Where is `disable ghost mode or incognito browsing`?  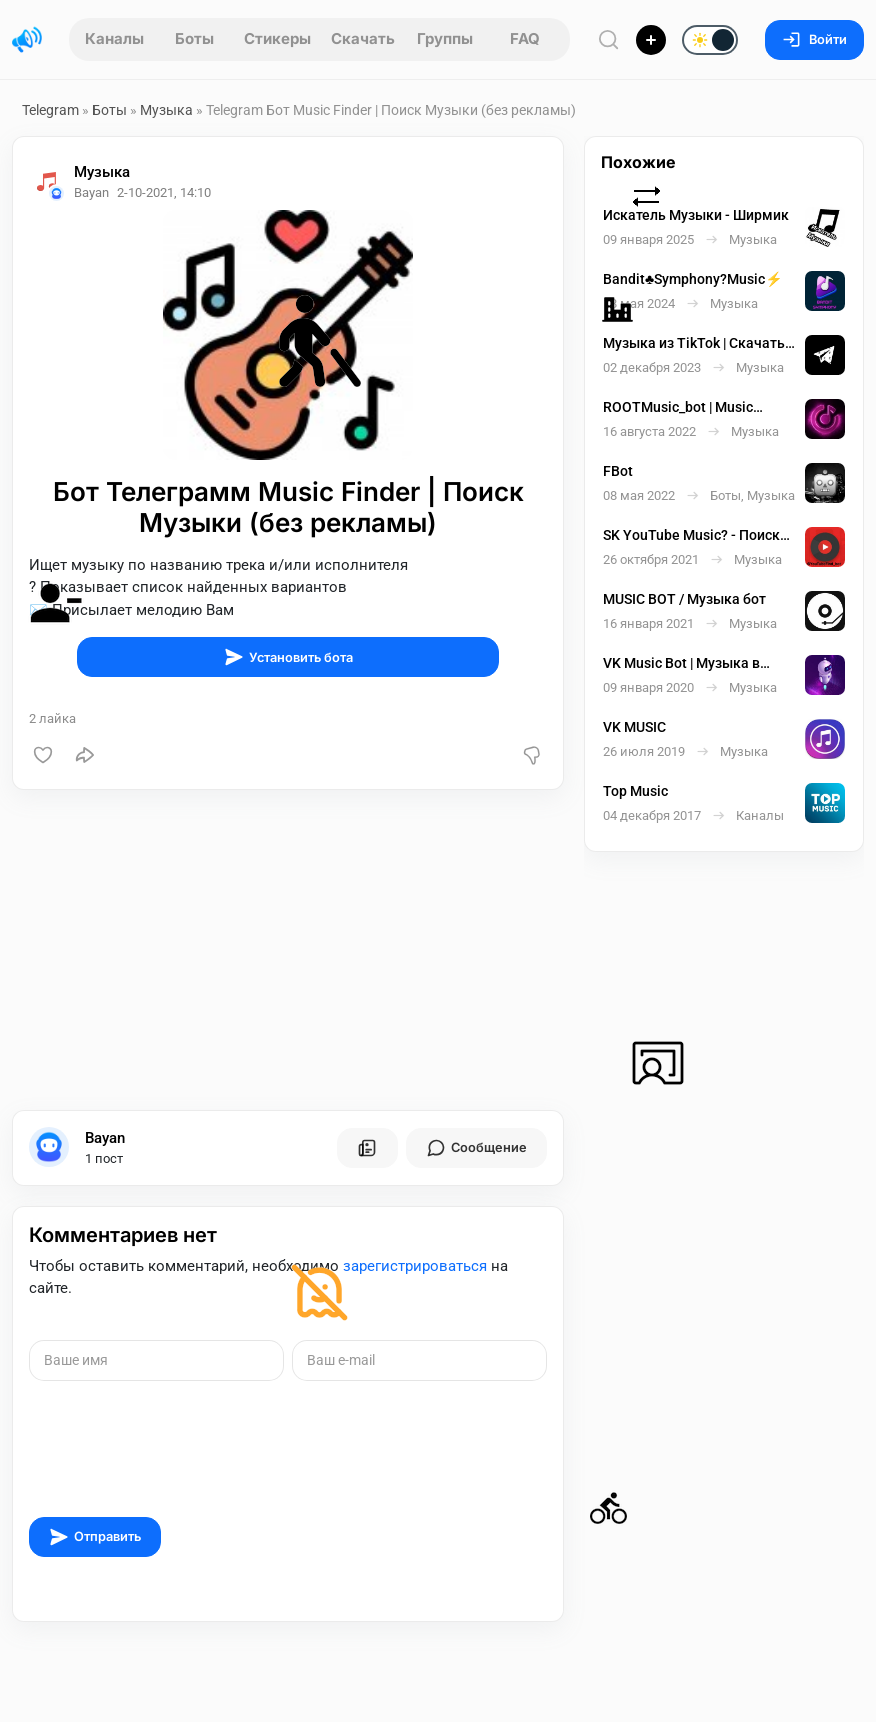 disable ghost mode or incognito browsing is located at coordinates (319, 1292).